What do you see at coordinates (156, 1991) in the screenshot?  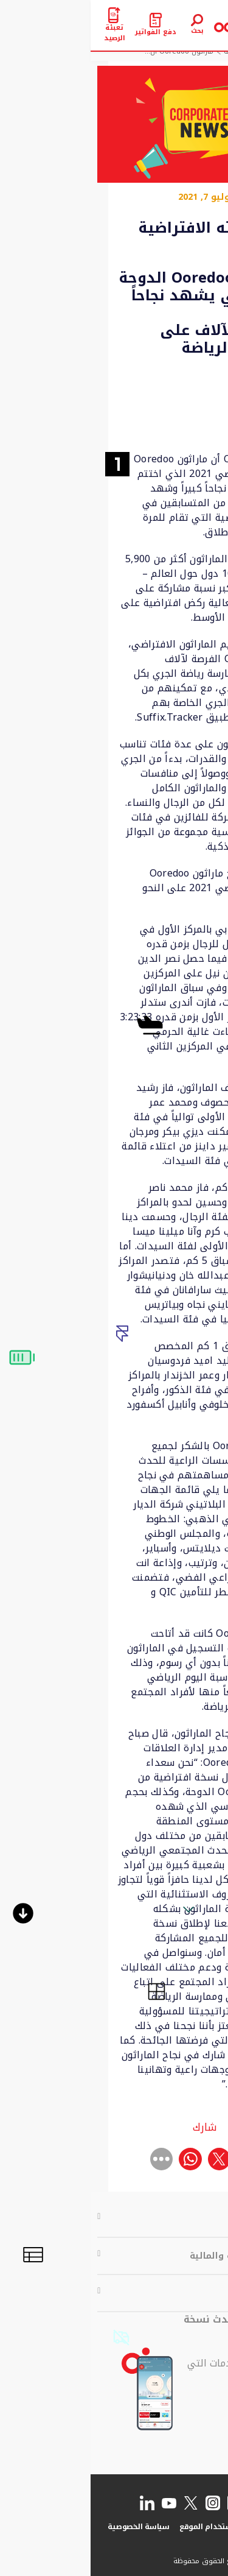 I see `view items in grid layout` at bounding box center [156, 1991].